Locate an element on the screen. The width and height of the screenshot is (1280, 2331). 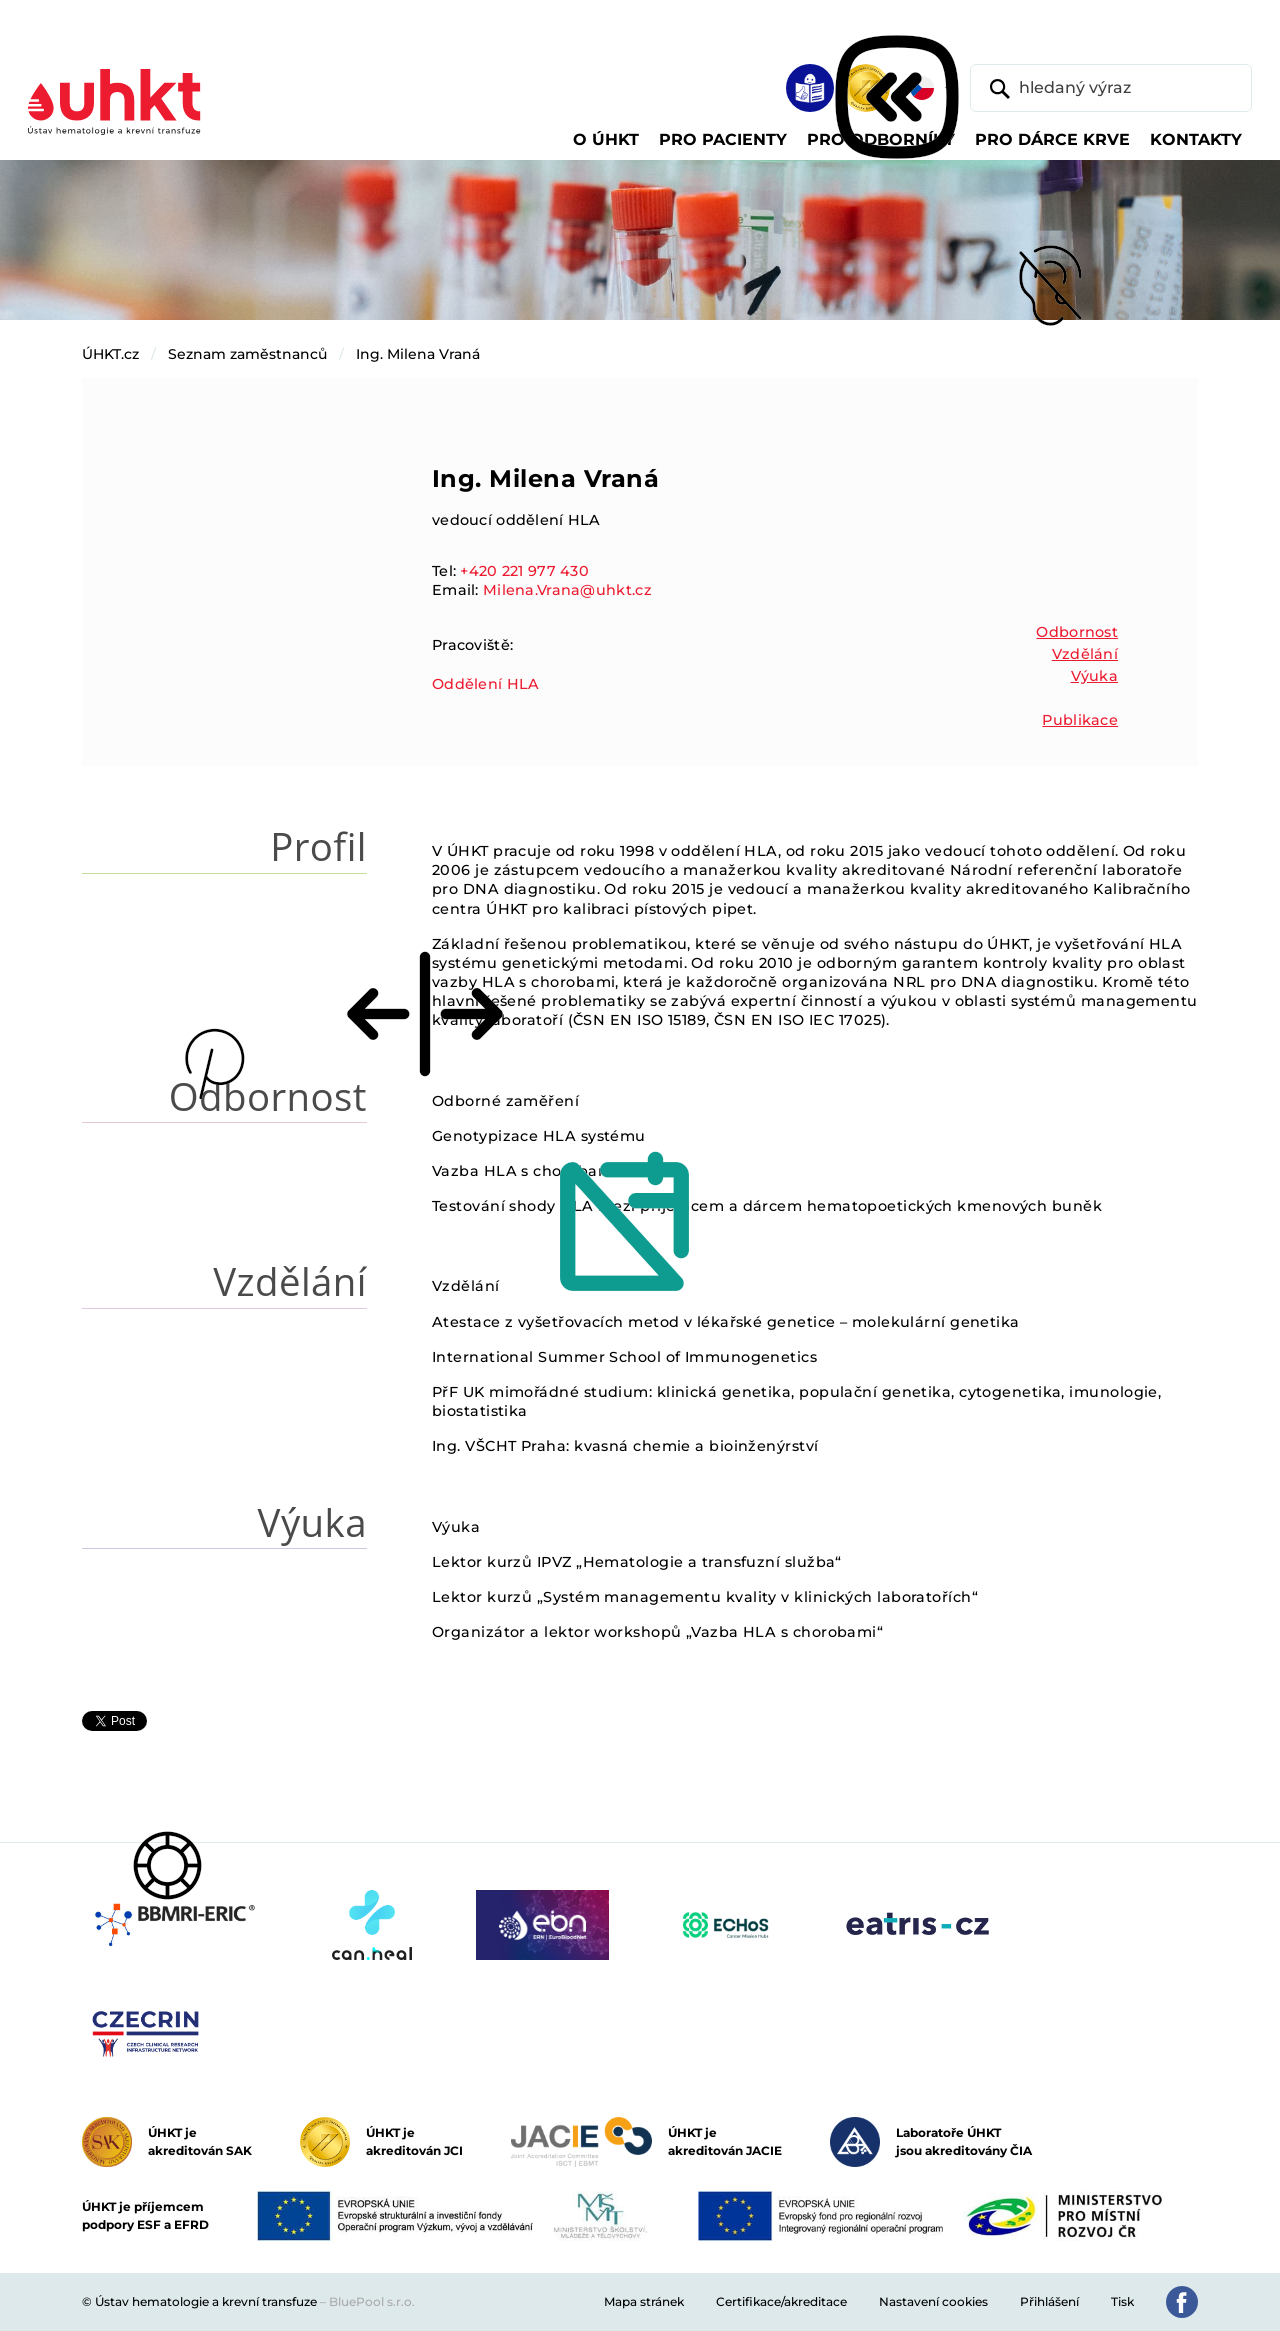
open Pinterest app is located at coordinates (212, 1064).